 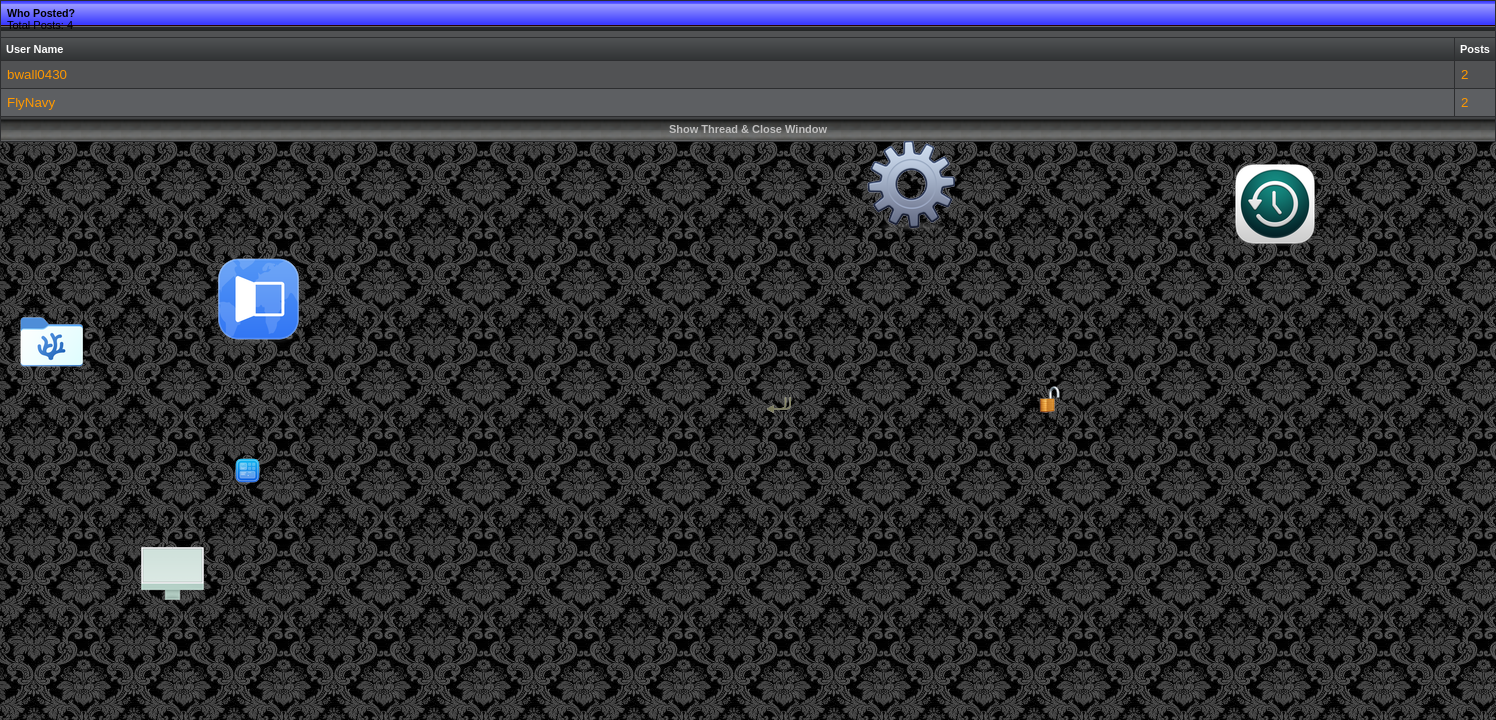 What do you see at coordinates (910, 186) in the screenshot?
I see `access automator service settings` at bounding box center [910, 186].